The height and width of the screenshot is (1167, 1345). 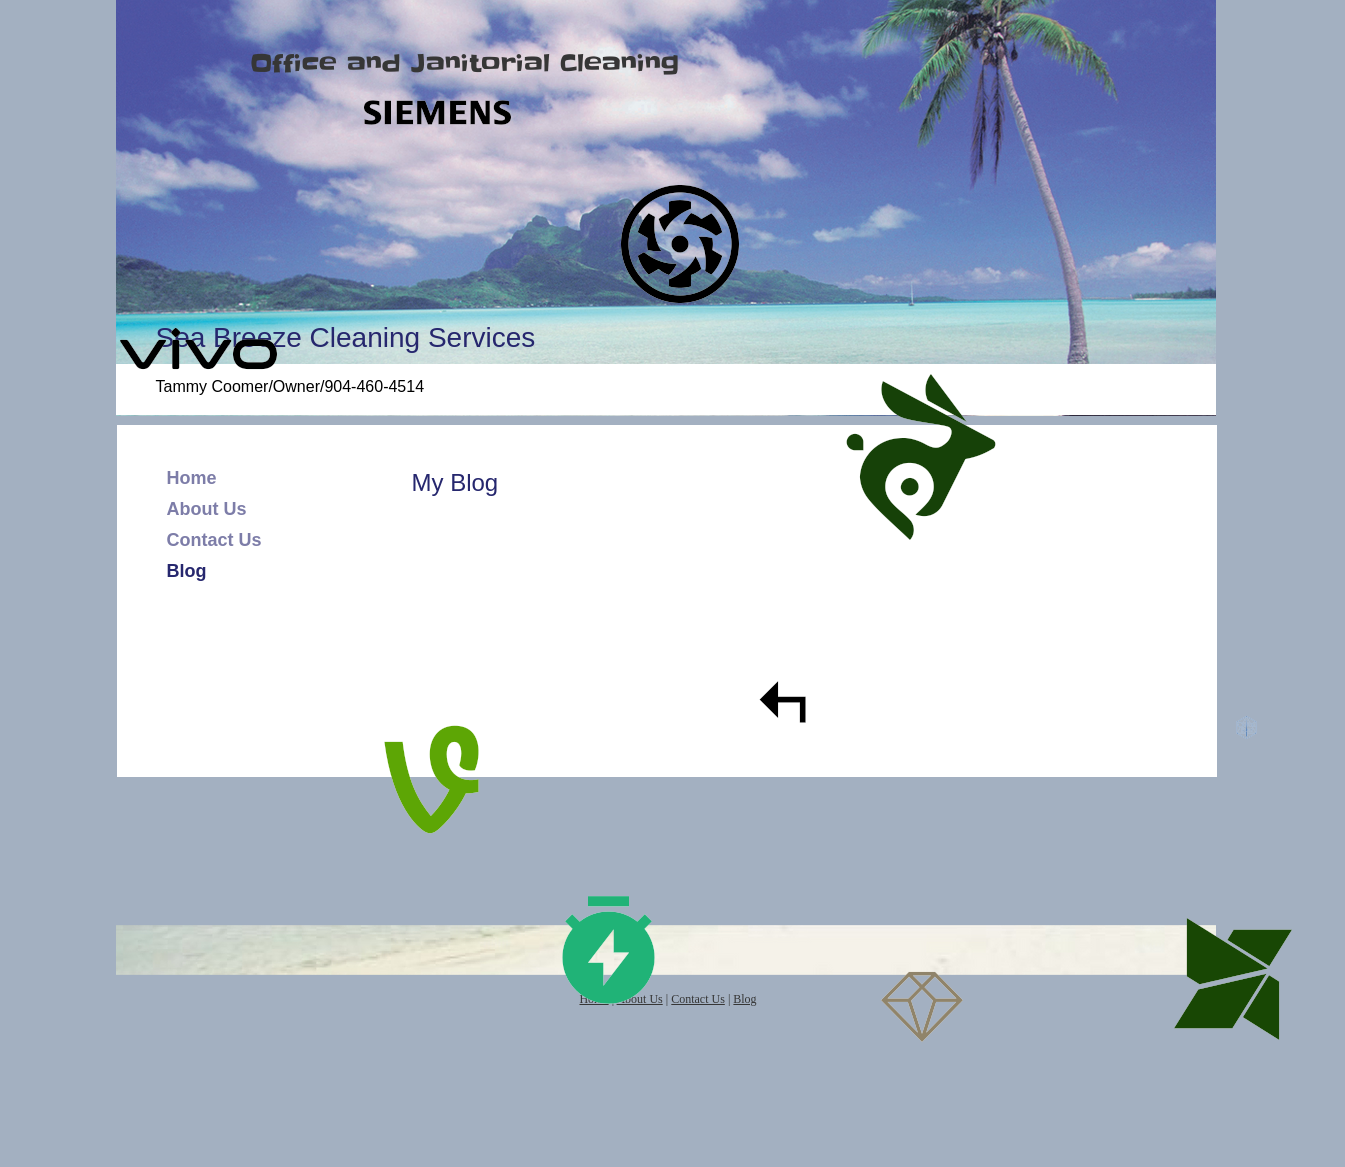 I want to click on link to MODX content management system, so click(x=1233, y=979).